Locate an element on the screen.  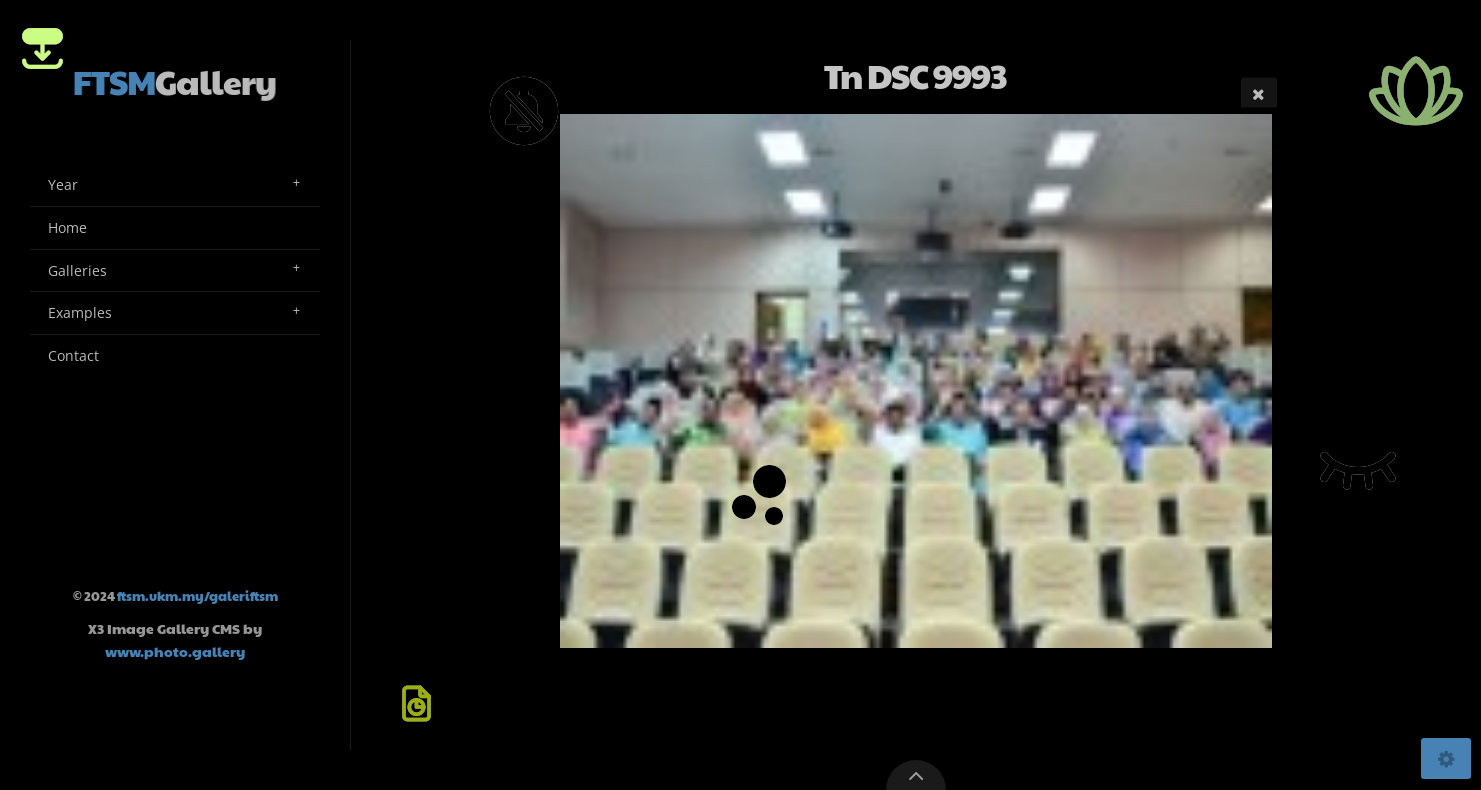
view file with chart or analytics data is located at coordinates (416, 703).